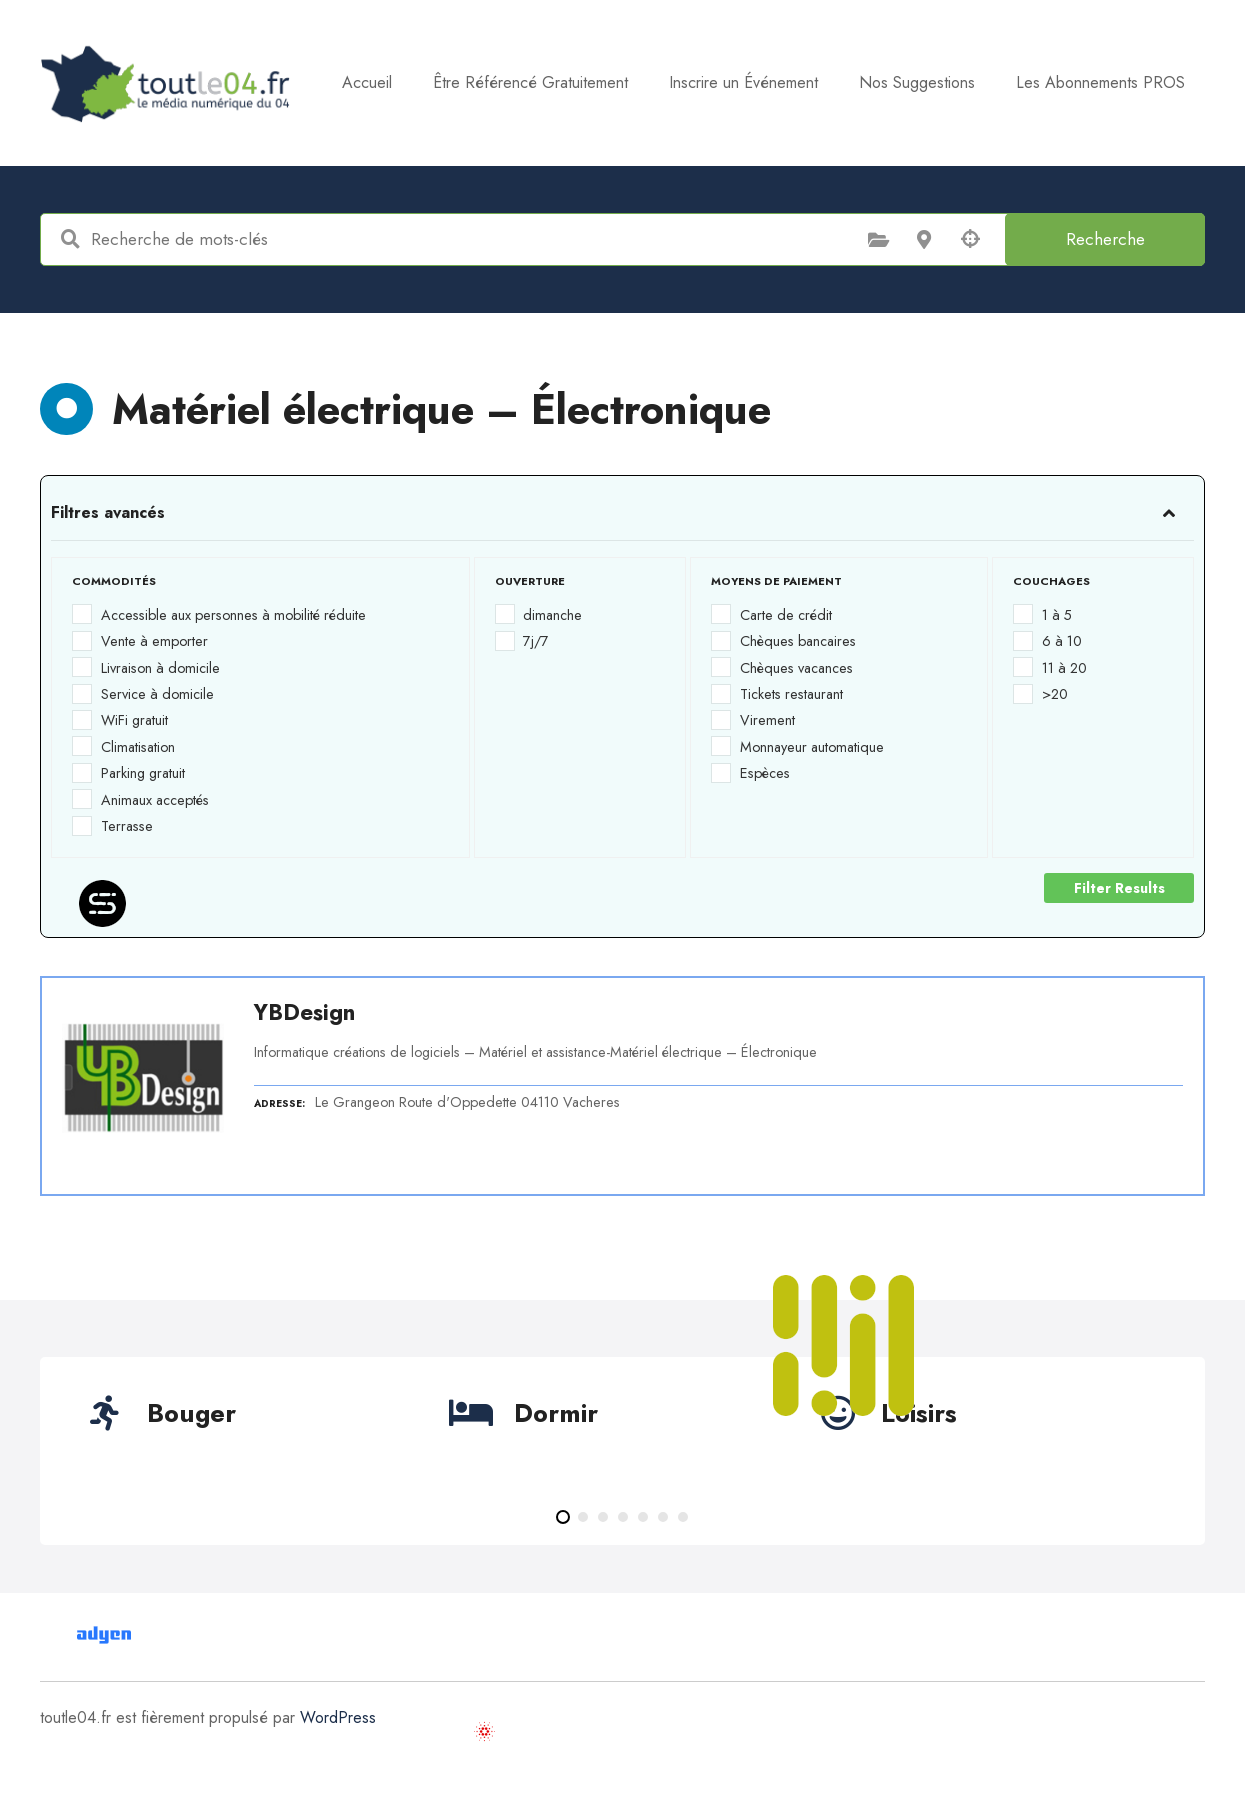 The image size is (1245, 1802). What do you see at coordinates (102, 903) in the screenshot?
I see `sanic web framework logo` at bounding box center [102, 903].